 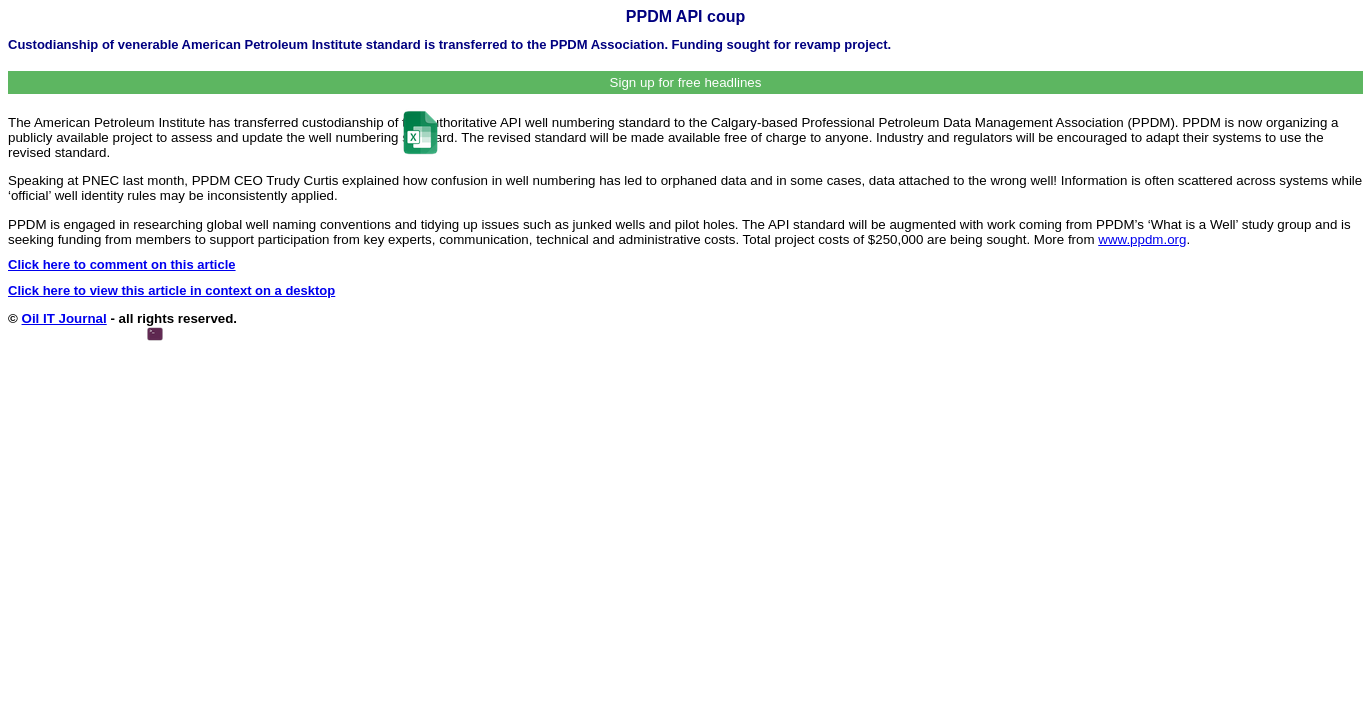 I want to click on open terminal application, so click(x=155, y=334).